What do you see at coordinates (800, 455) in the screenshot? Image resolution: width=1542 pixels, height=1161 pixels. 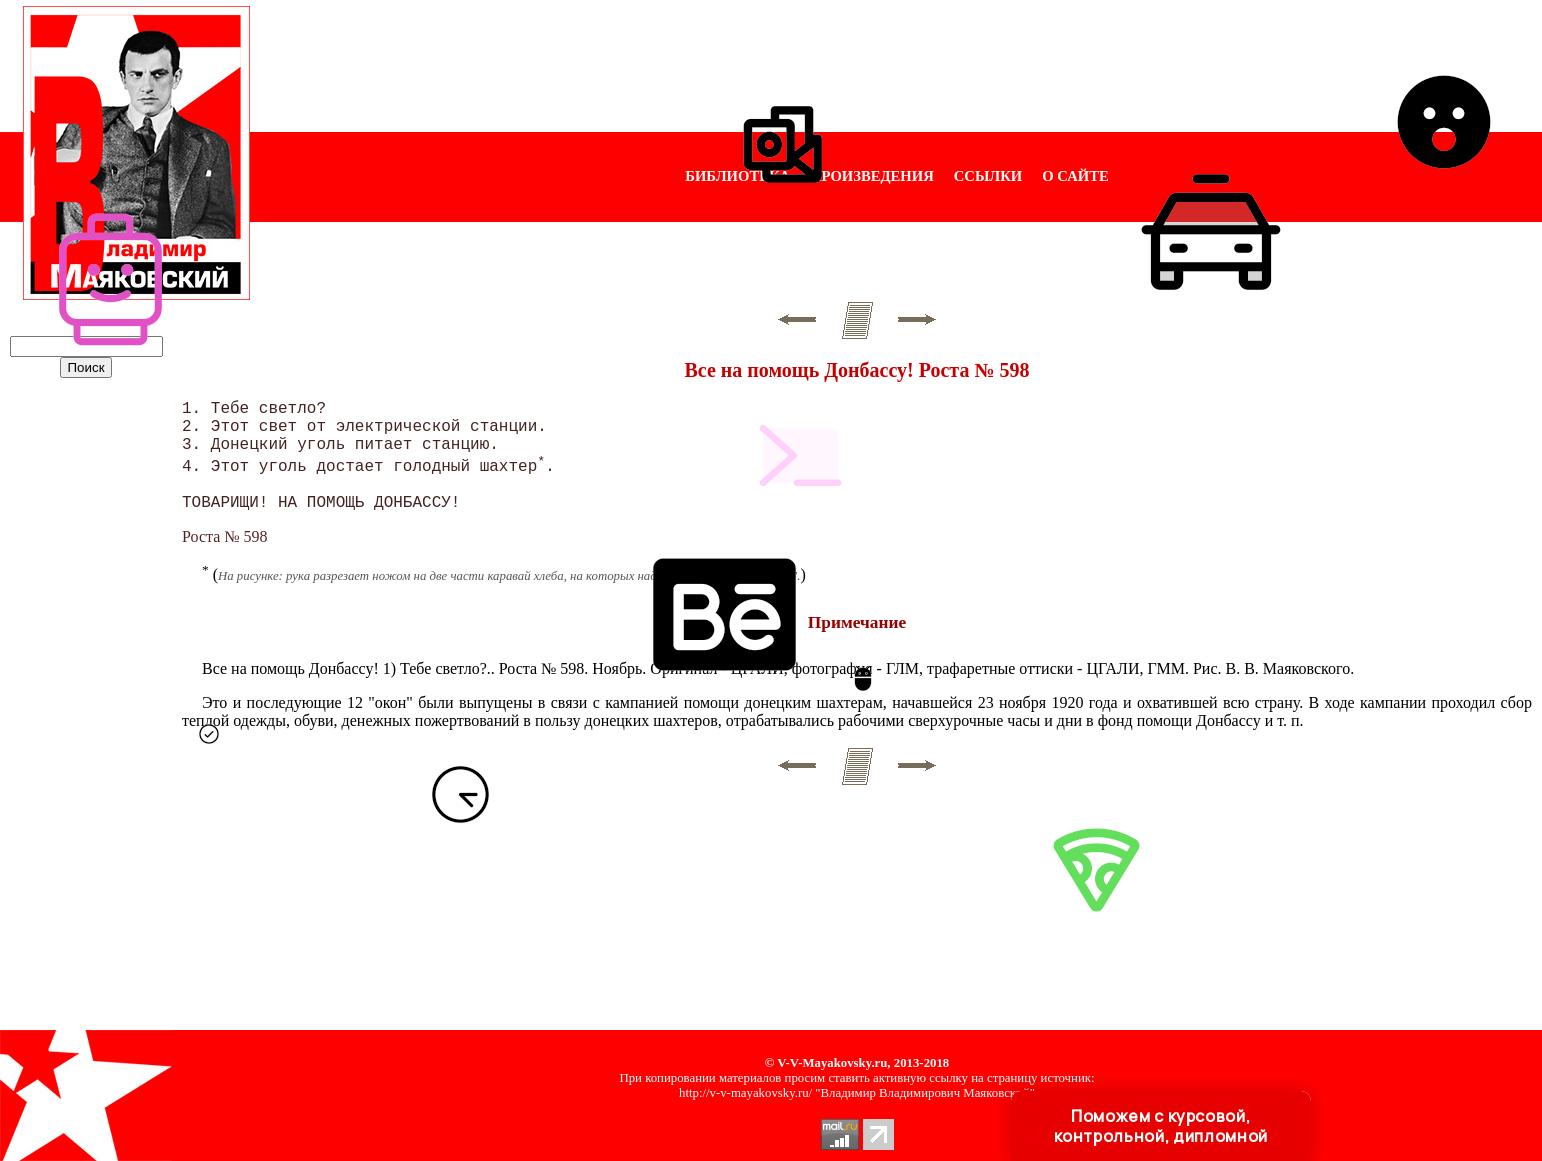 I see `open the command line terminal` at bounding box center [800, 455].